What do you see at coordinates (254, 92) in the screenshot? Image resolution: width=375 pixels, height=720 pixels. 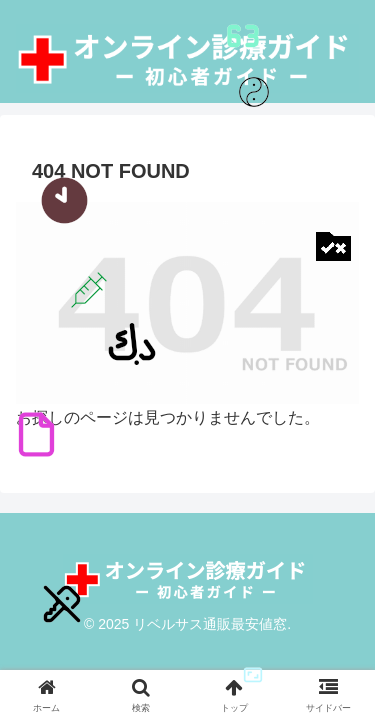 I see `toggle balance or harmony mode` at bounding box center [254, 92].